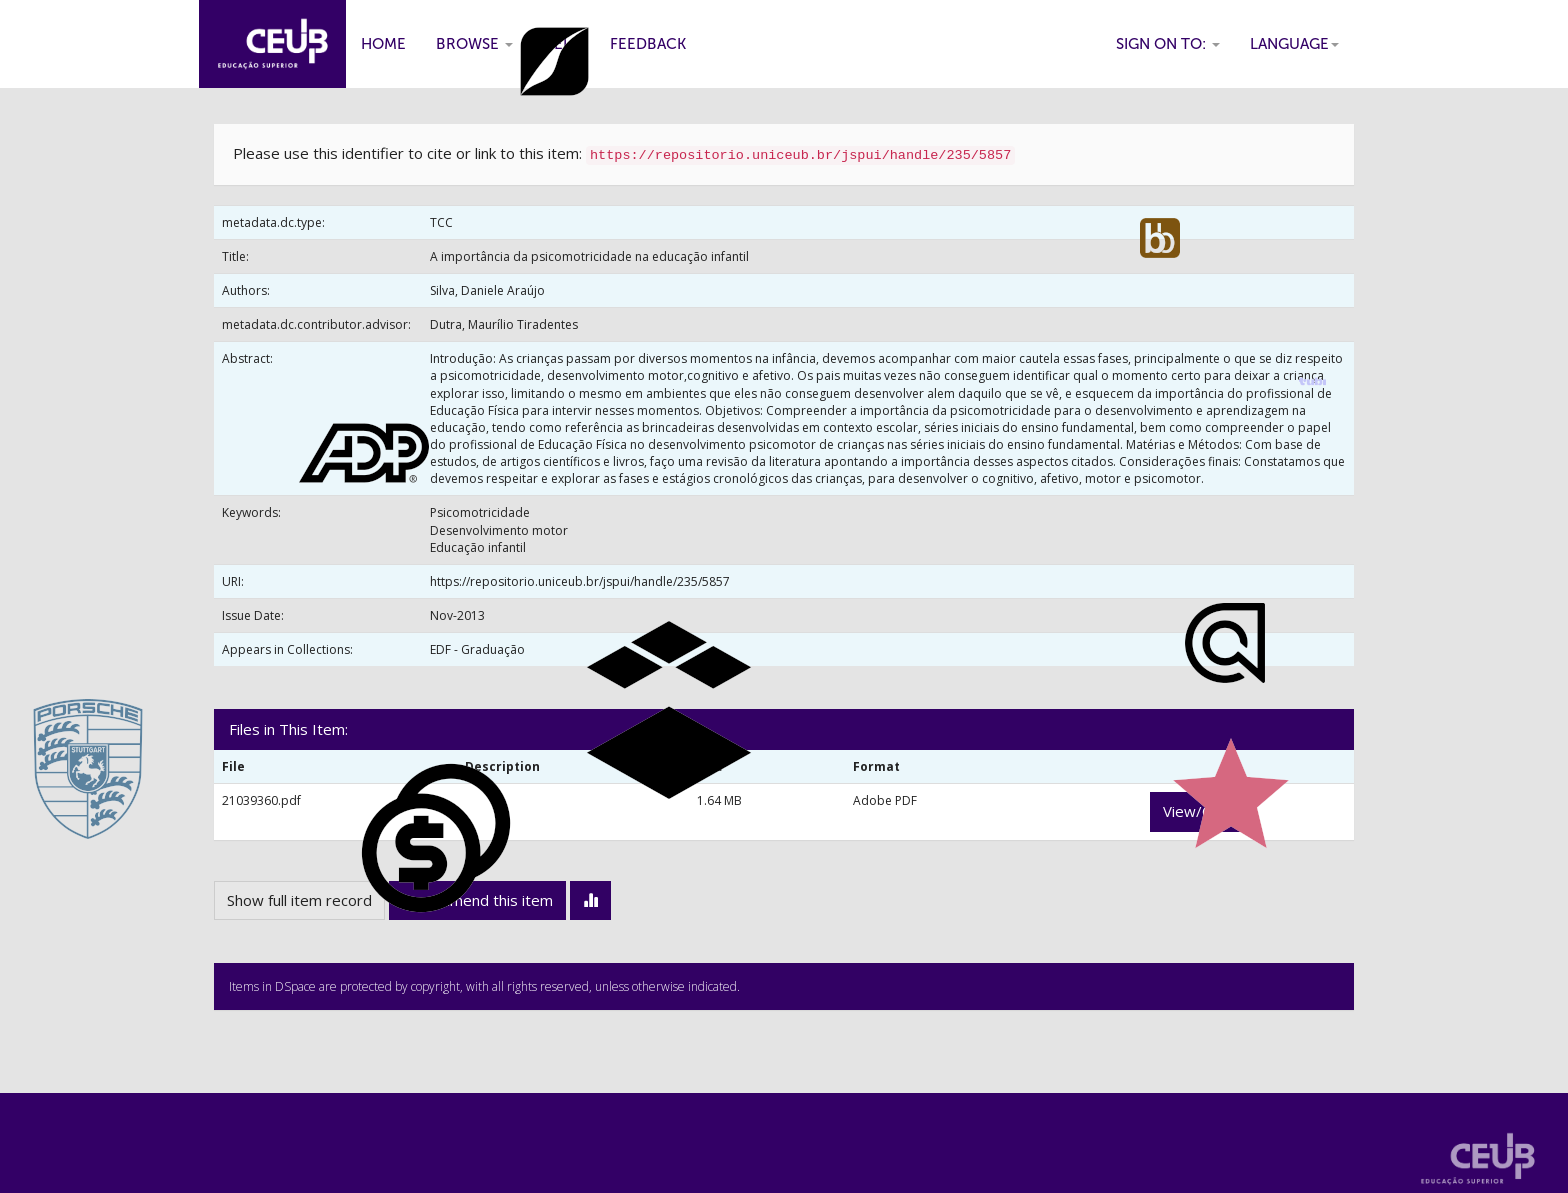 The height and width of the screenshot is (1193, 1568). Describe the element at coordinates (364, 453) in the screenshot. I see `access ADP payroll and HR services` at that location.